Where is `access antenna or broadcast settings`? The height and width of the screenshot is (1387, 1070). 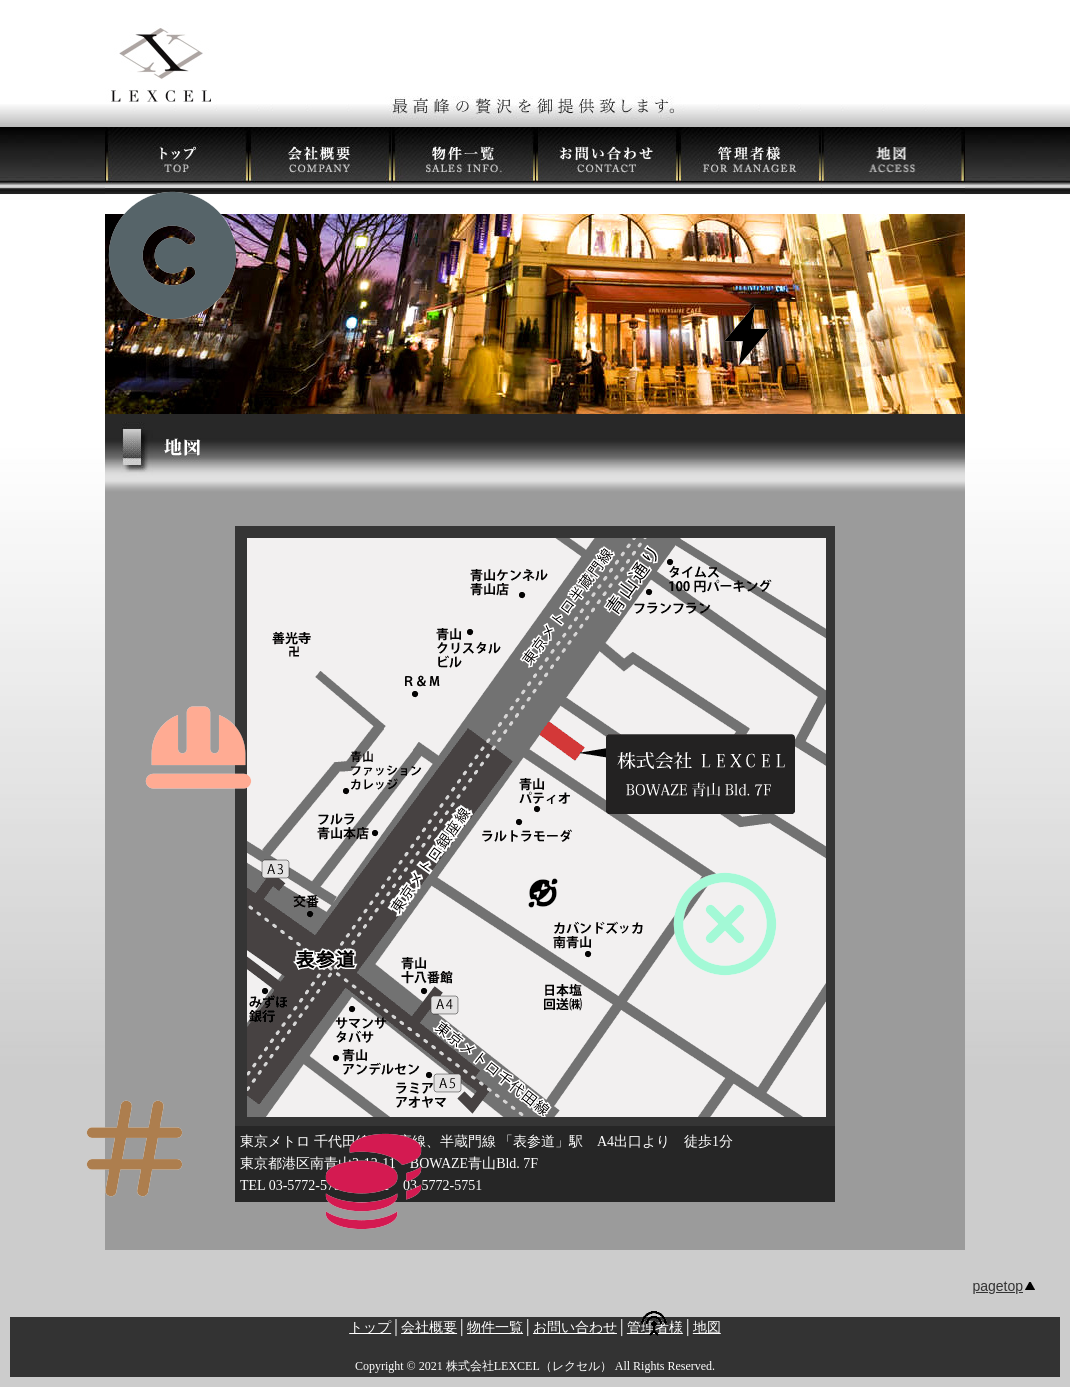
access antenna or broadcast settings is located at coordinates (654, 1324).